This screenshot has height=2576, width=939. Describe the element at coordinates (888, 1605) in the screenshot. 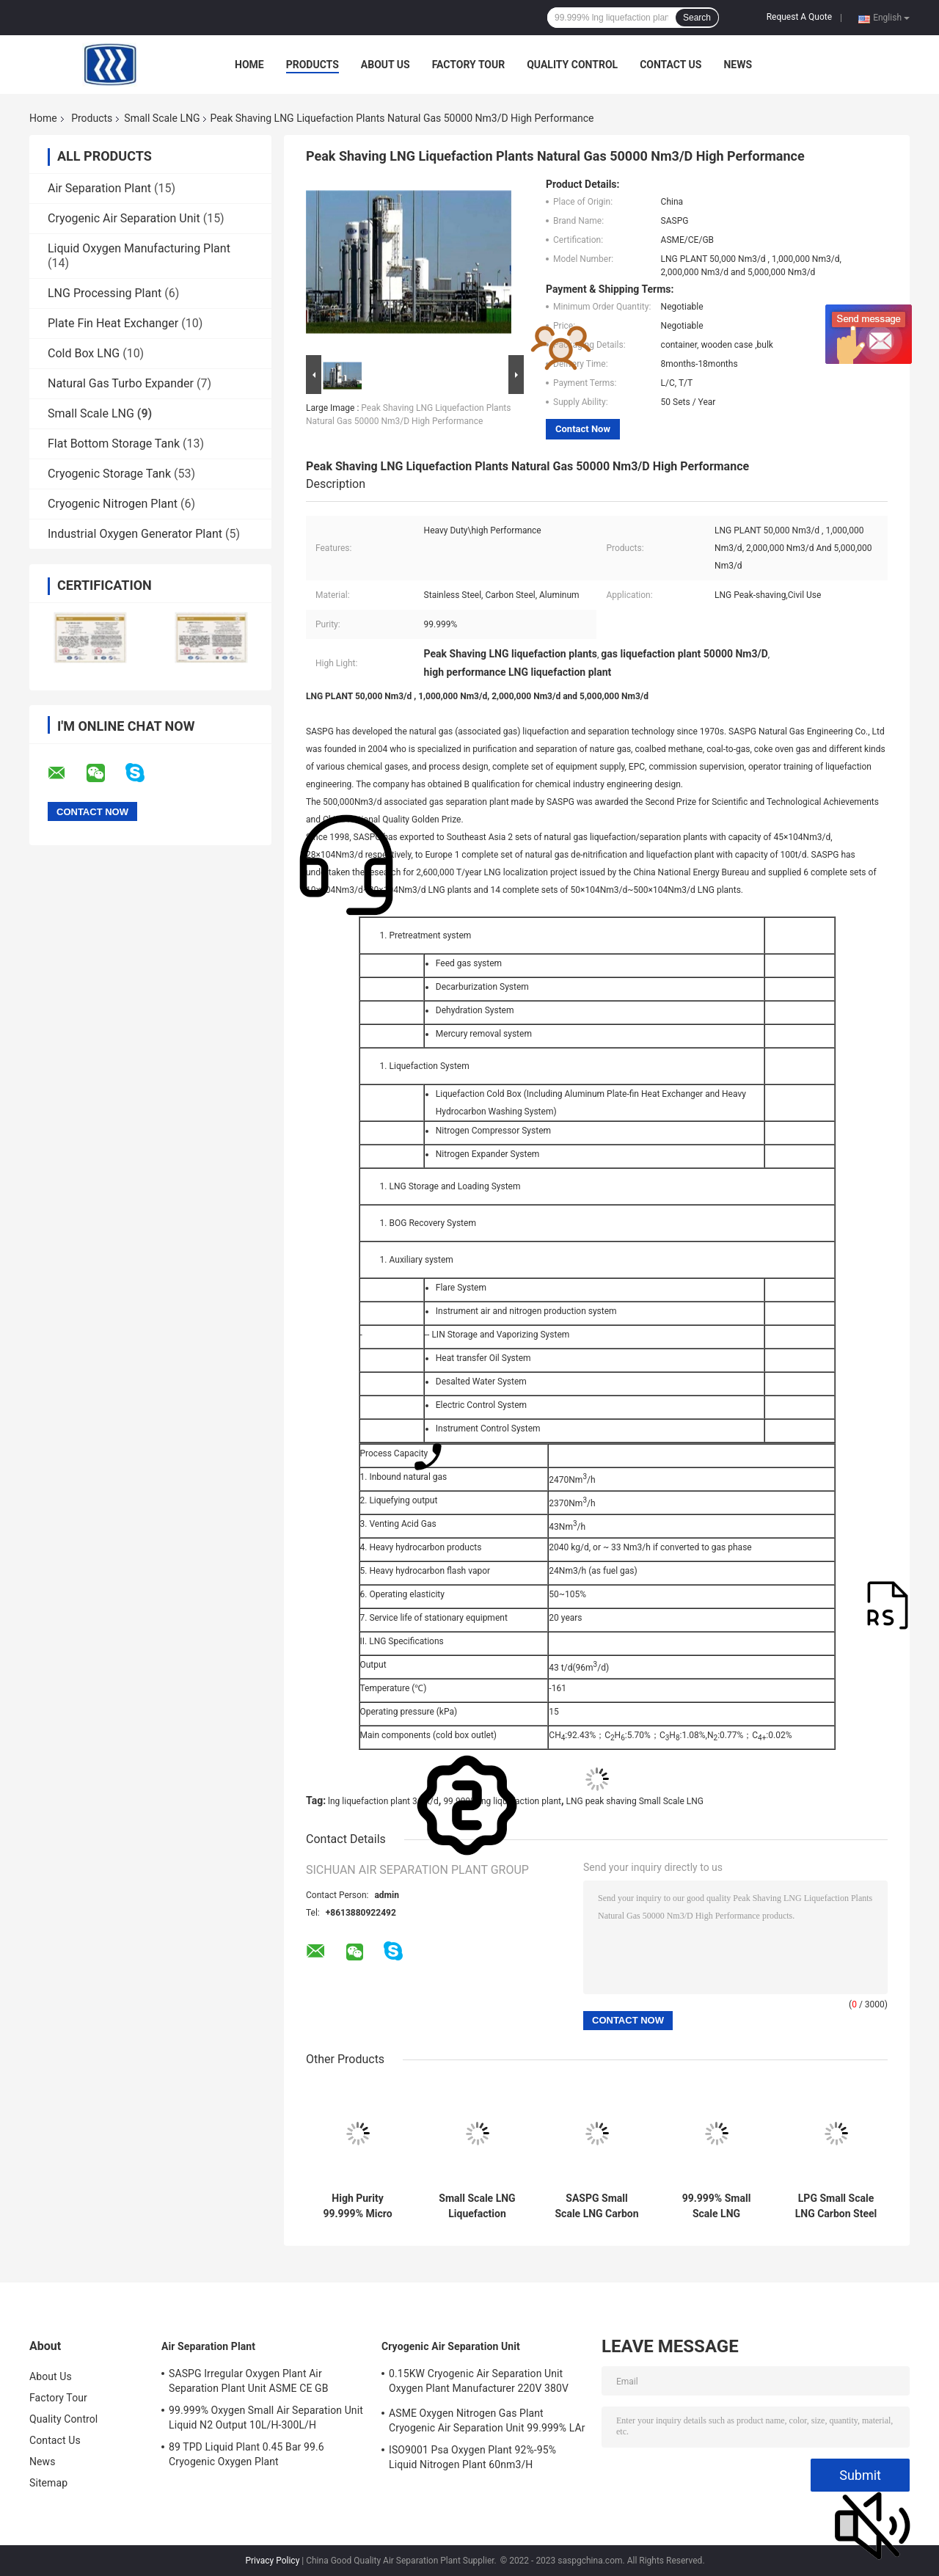

I see `a Rust source code file` at that location.